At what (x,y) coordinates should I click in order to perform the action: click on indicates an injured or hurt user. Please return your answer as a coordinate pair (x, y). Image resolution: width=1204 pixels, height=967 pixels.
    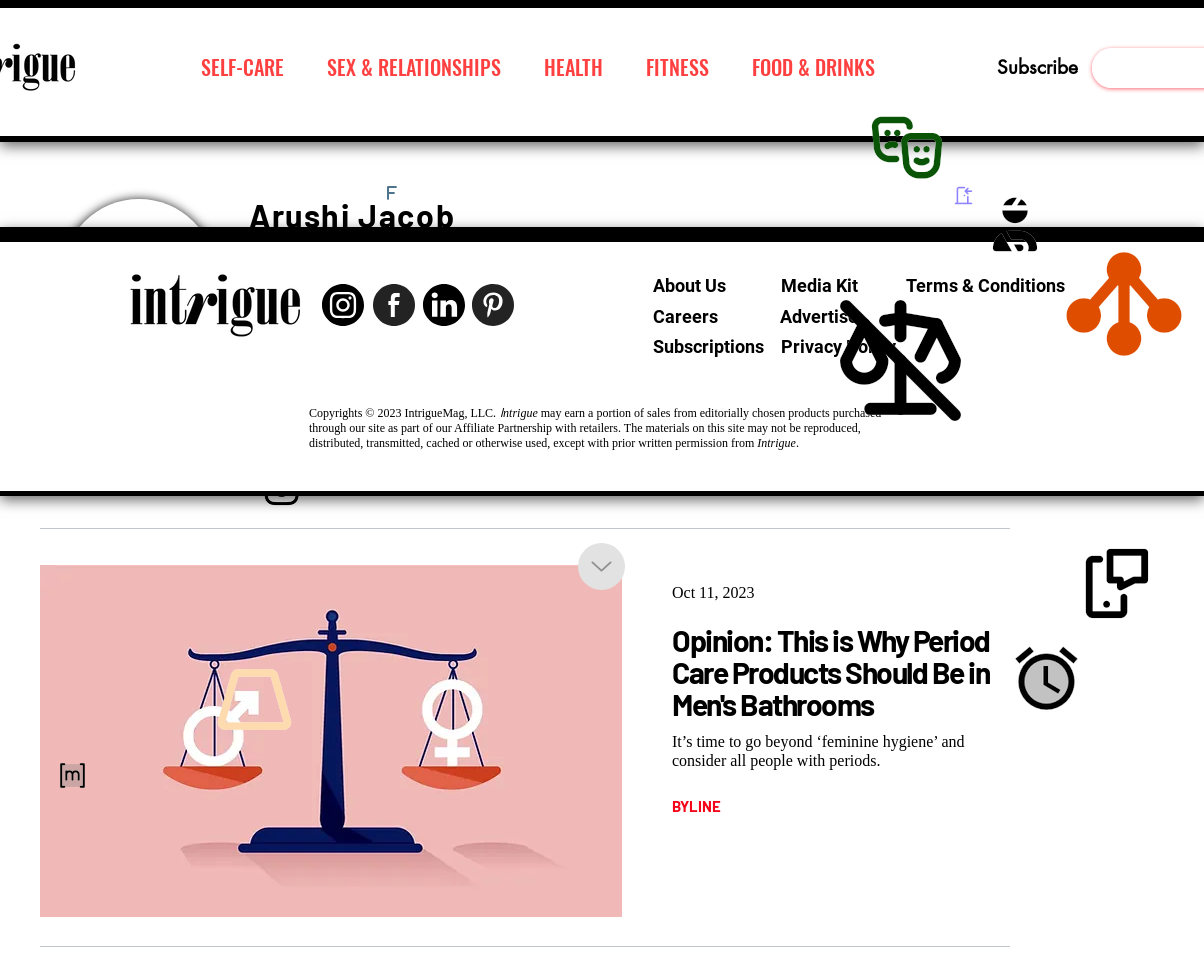
    Looking at the image, I should click on (1015, 224).